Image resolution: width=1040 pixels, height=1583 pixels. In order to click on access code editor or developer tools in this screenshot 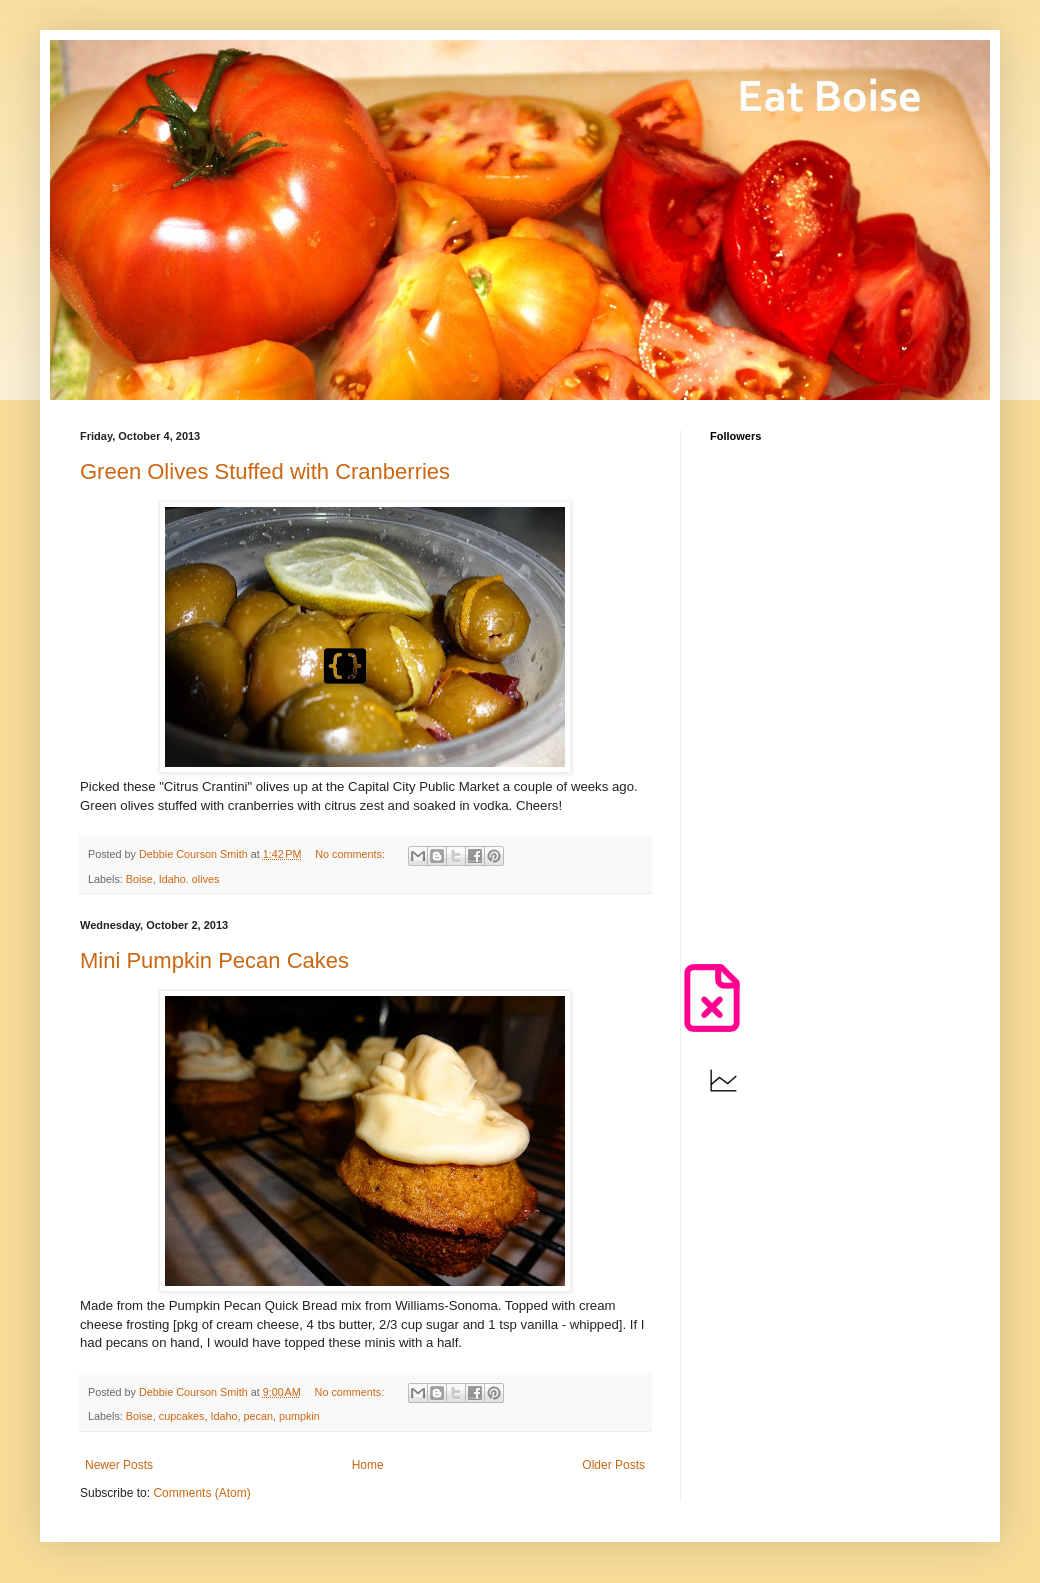, I will do `click(345, 666)`.